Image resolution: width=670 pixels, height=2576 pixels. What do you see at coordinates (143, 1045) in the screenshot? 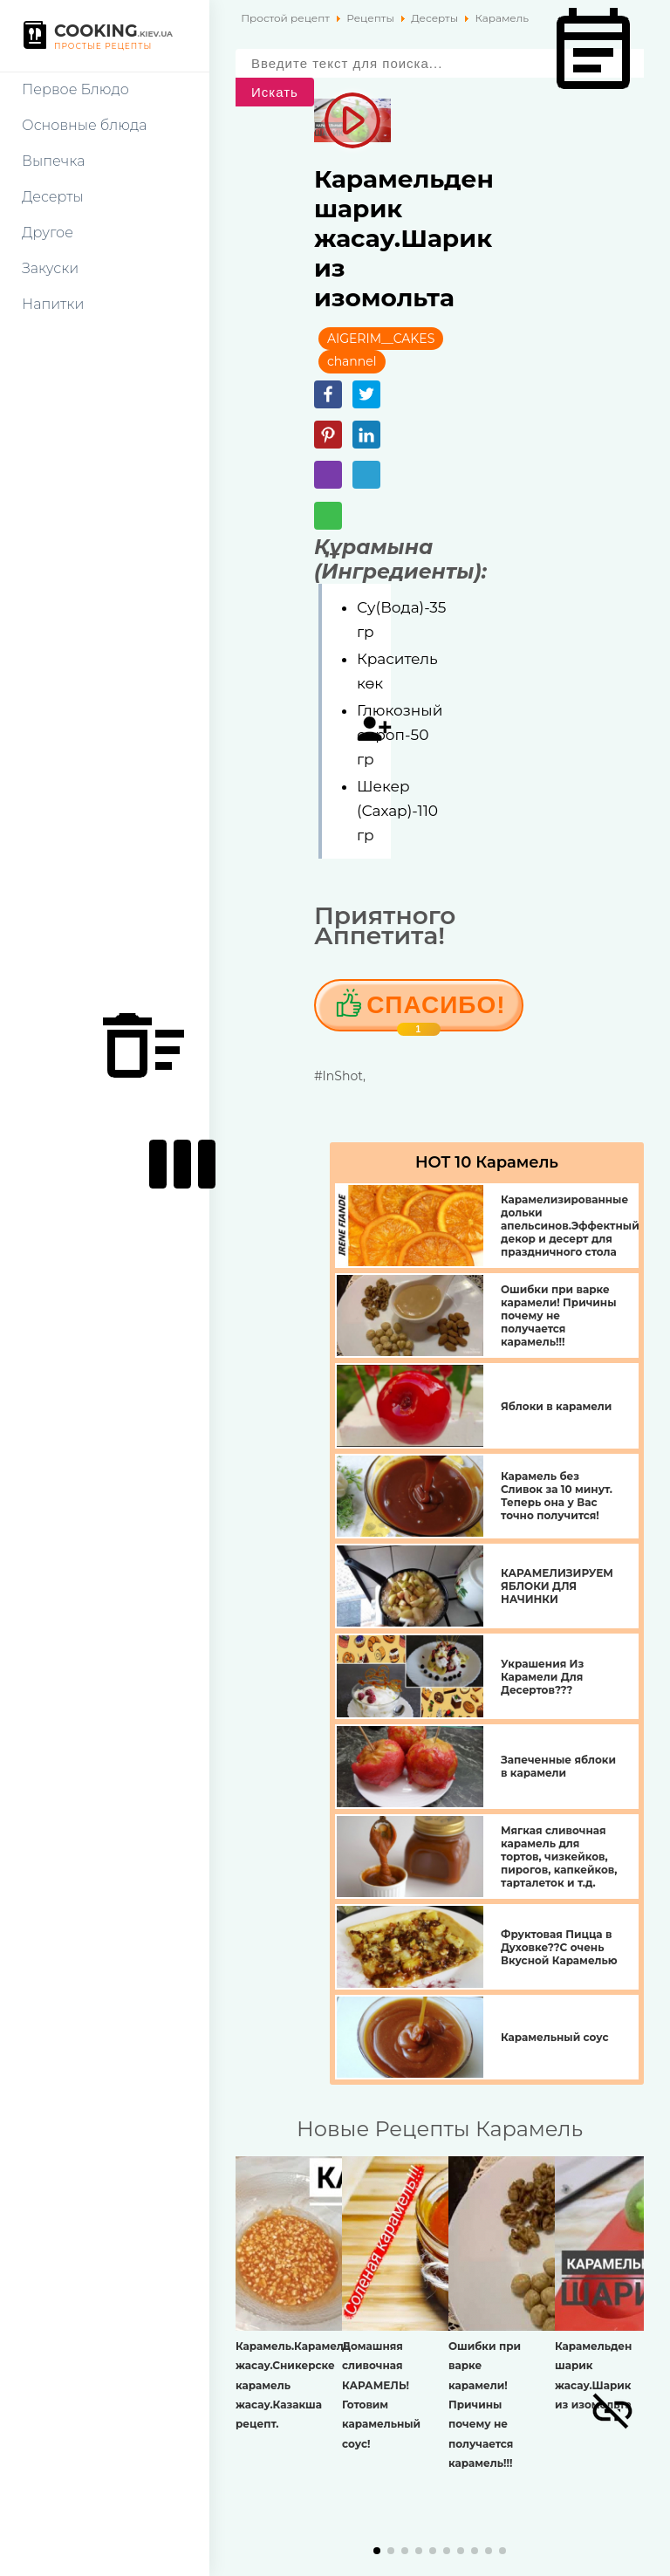
I see `delete all selected items` at bounding box center [143, 1045].